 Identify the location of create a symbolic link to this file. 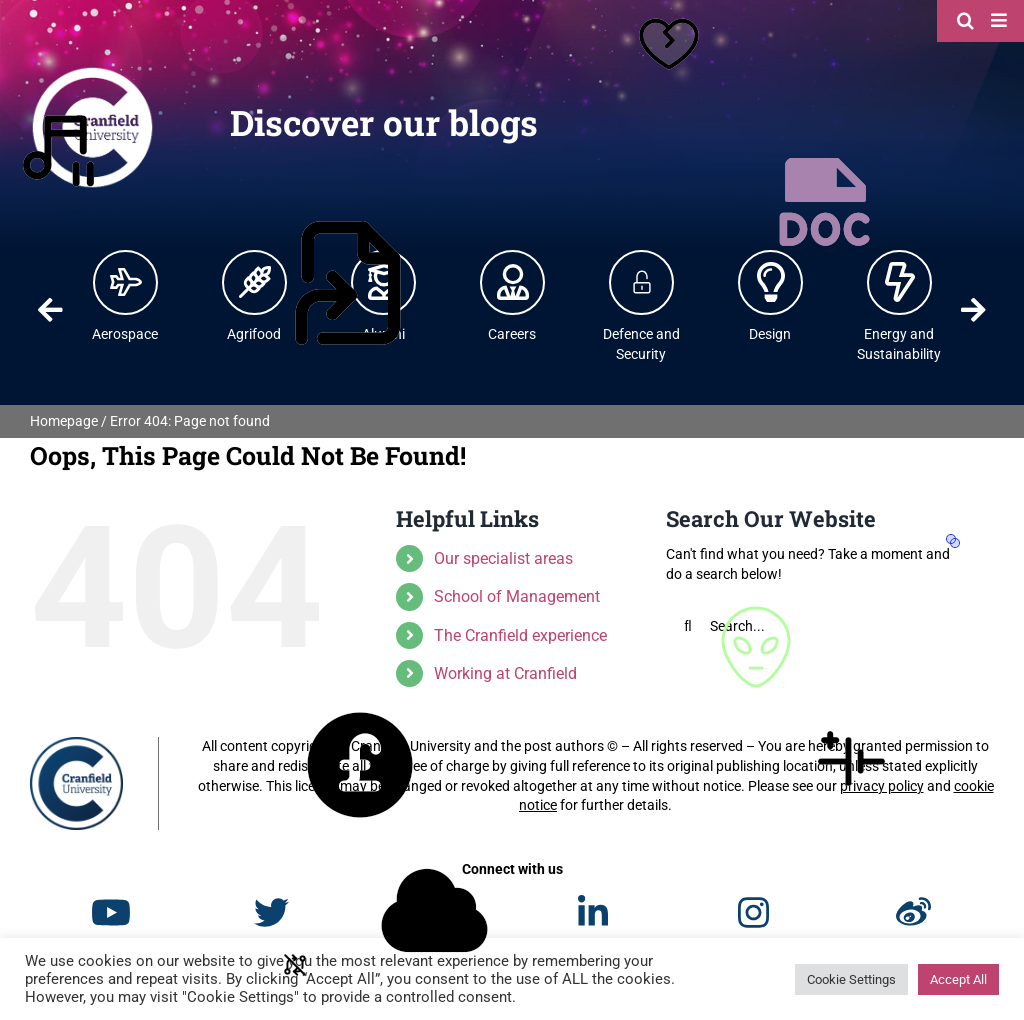
(351, 283).